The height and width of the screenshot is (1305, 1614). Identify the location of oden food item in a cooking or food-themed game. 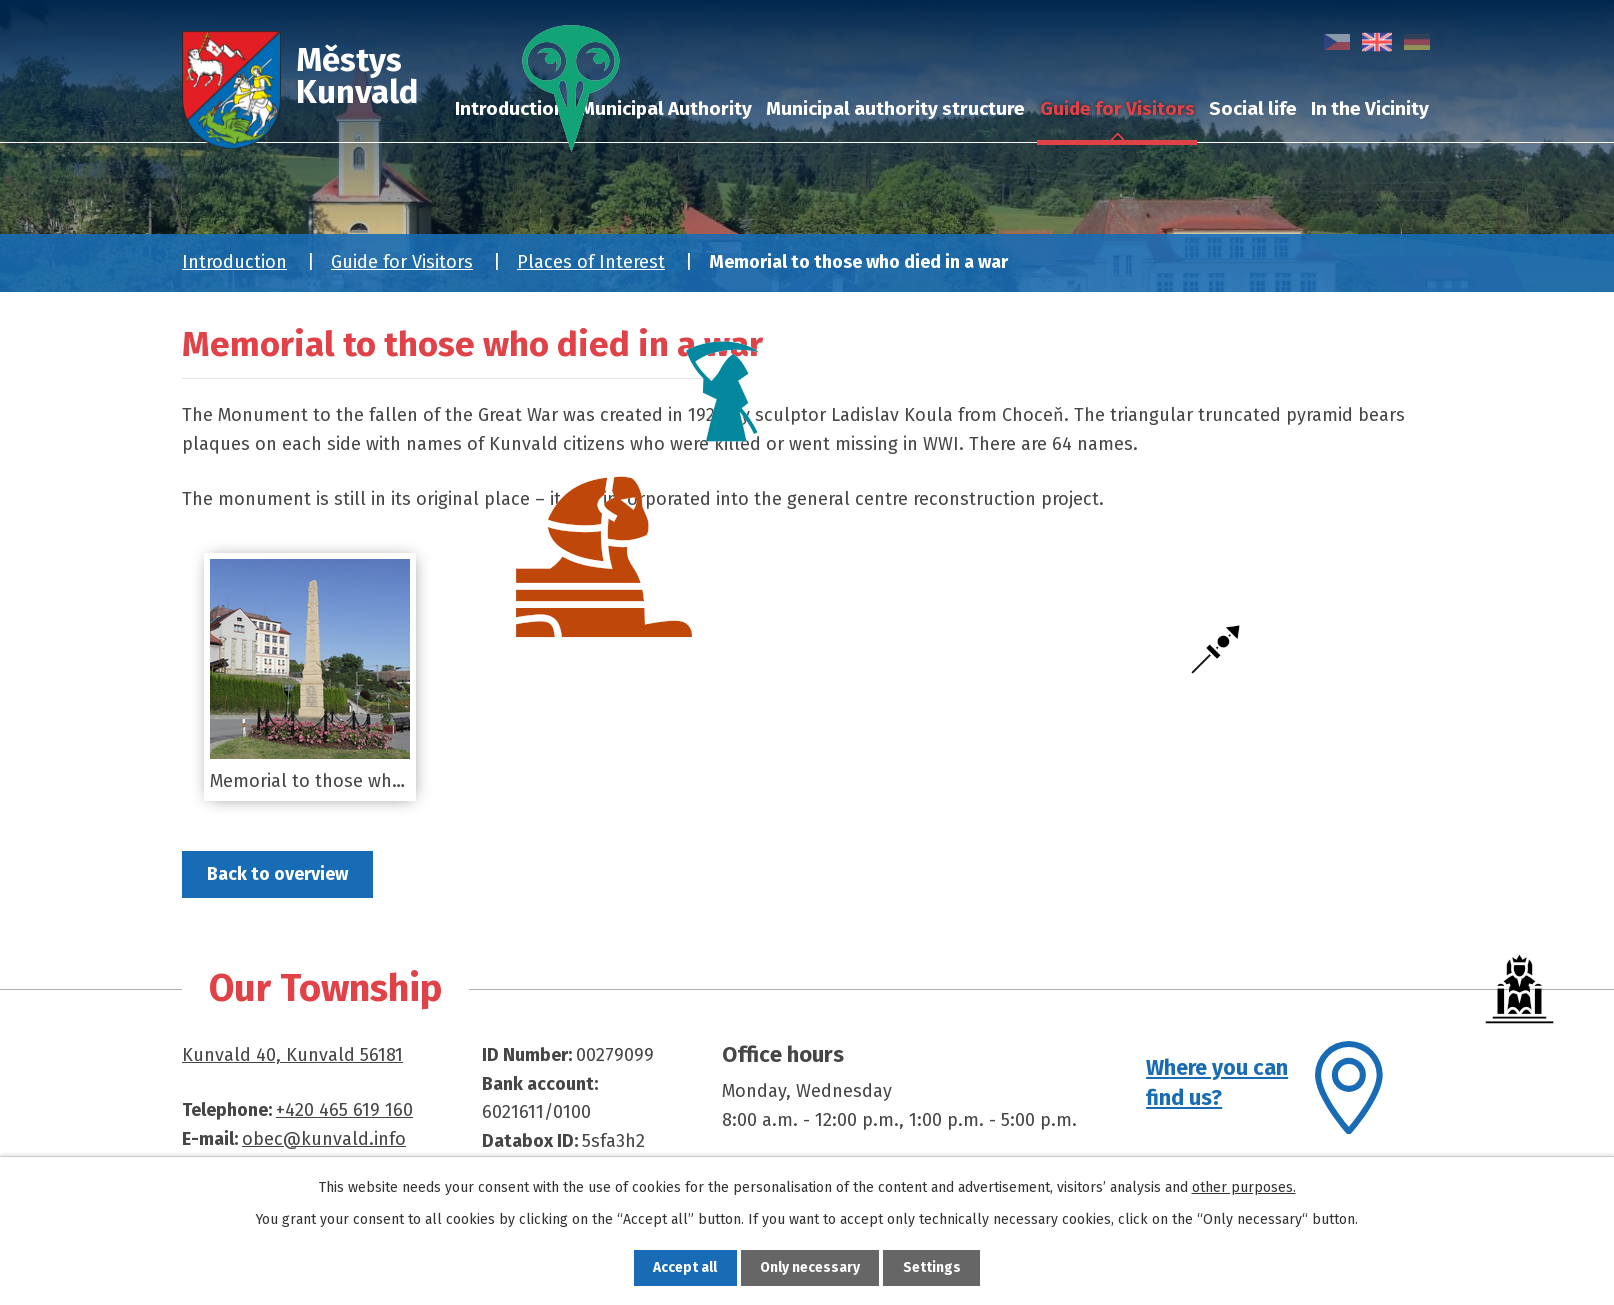
(1215, 649).